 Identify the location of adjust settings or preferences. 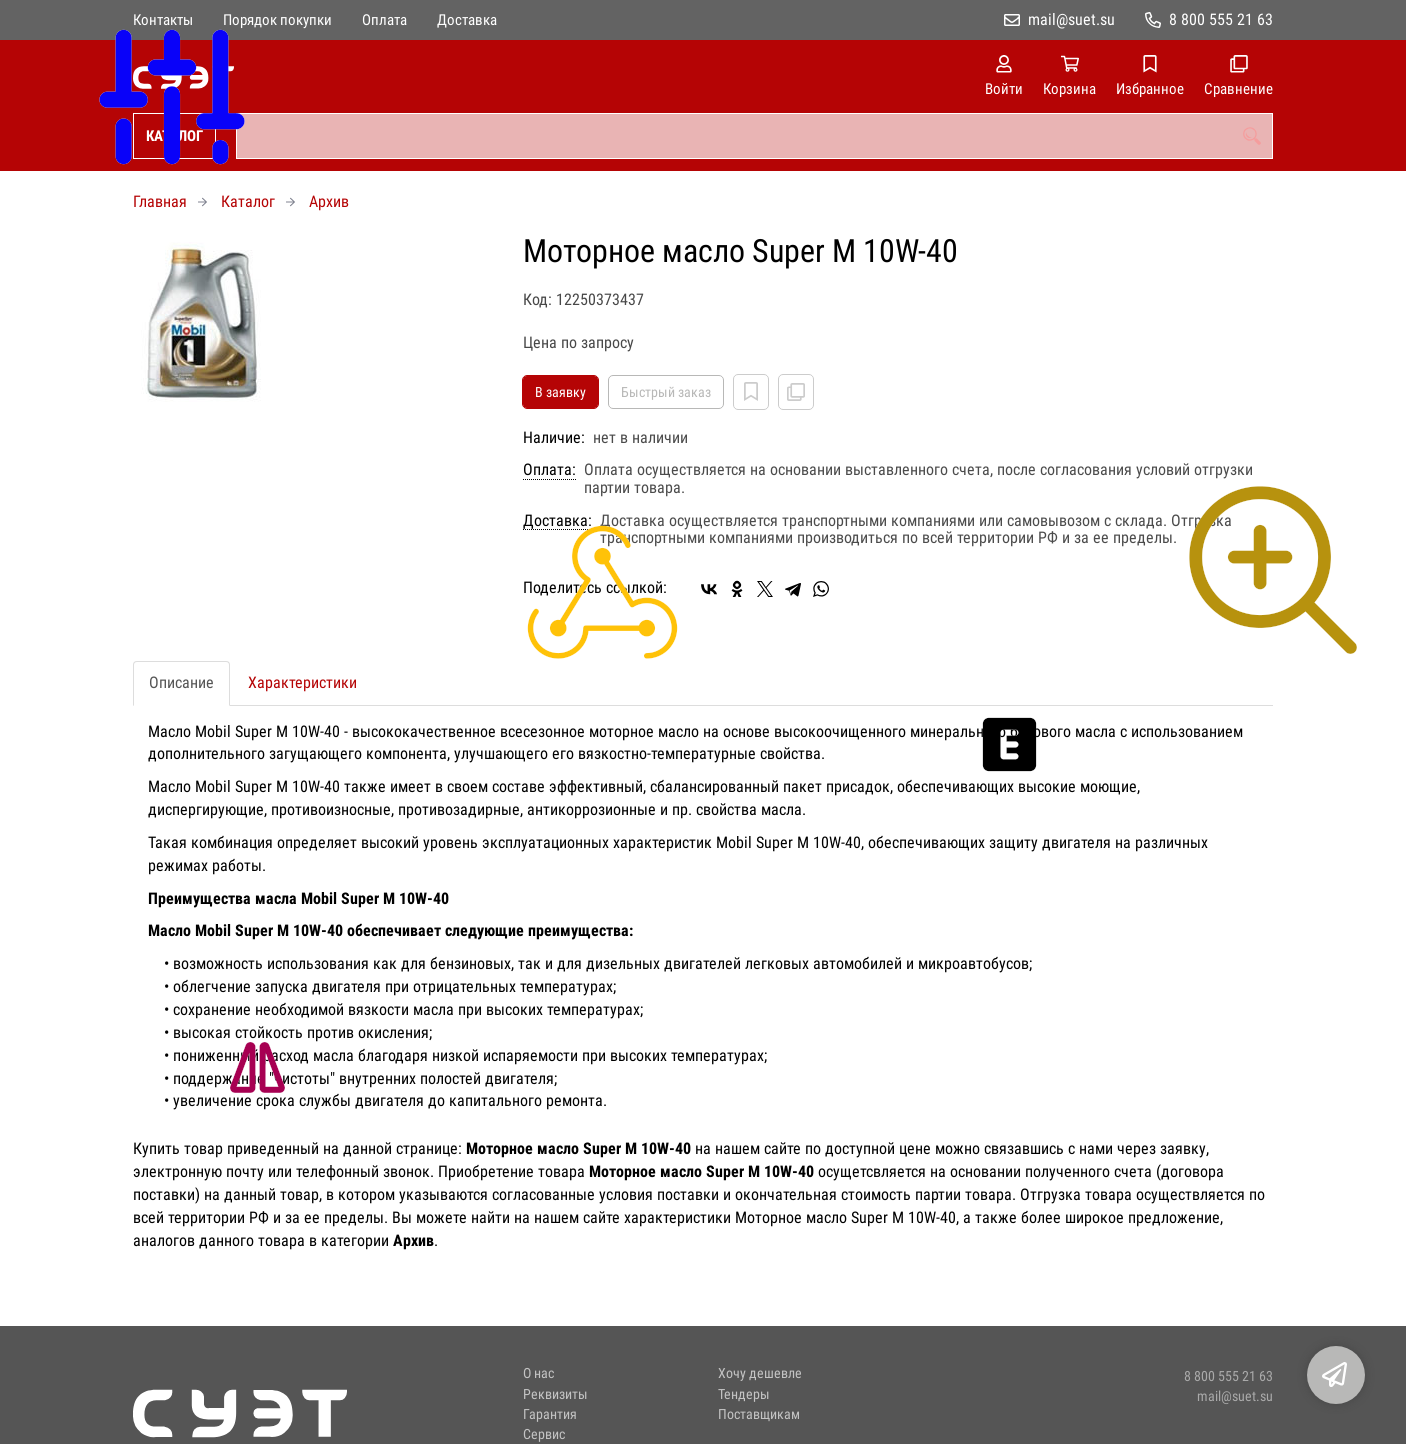
(172, 97).